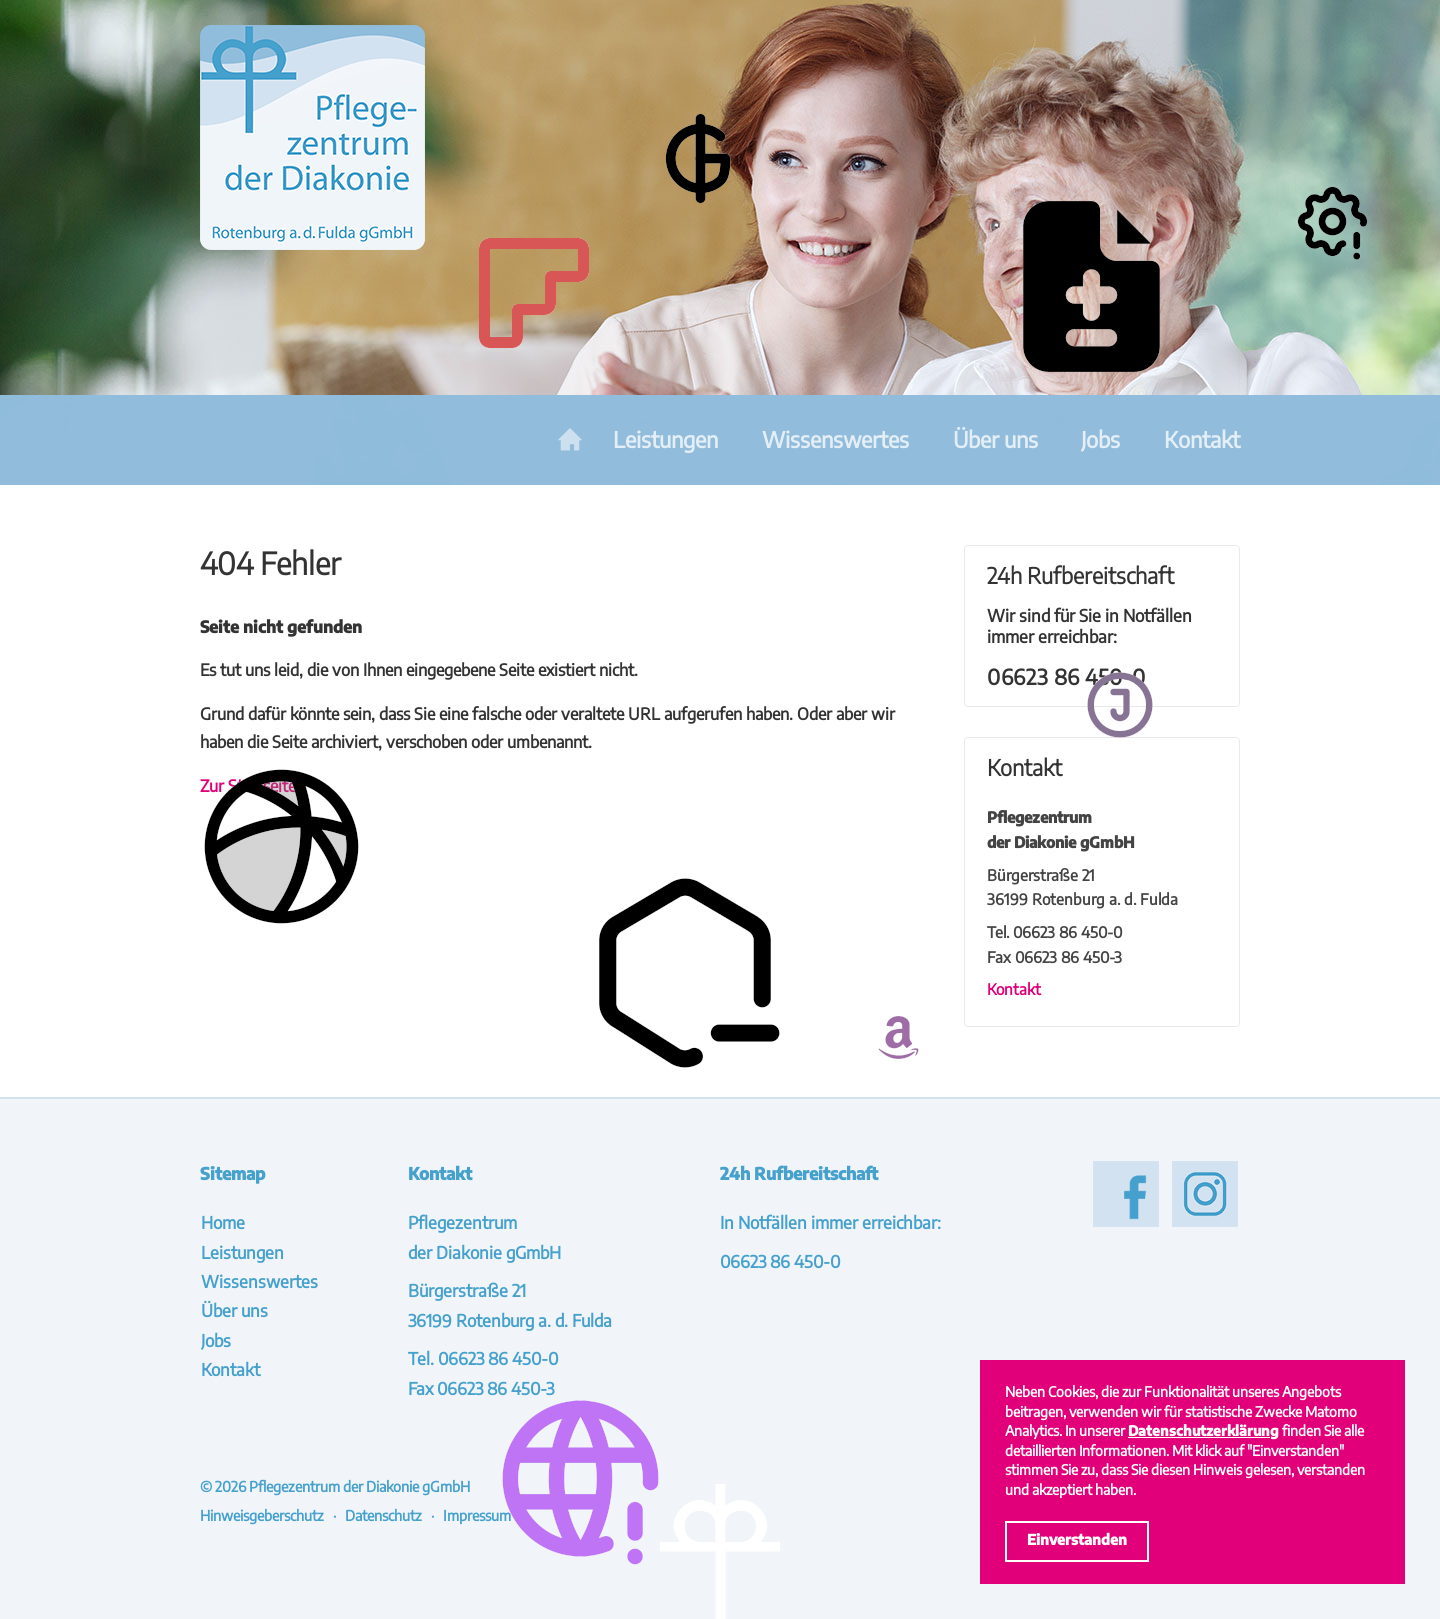 Image resolution: width=1440 pixels, height=1619 pixels. Describe the element at coordinates (534, 293) in the screenshot. I see `open Flipboard app` at that location.